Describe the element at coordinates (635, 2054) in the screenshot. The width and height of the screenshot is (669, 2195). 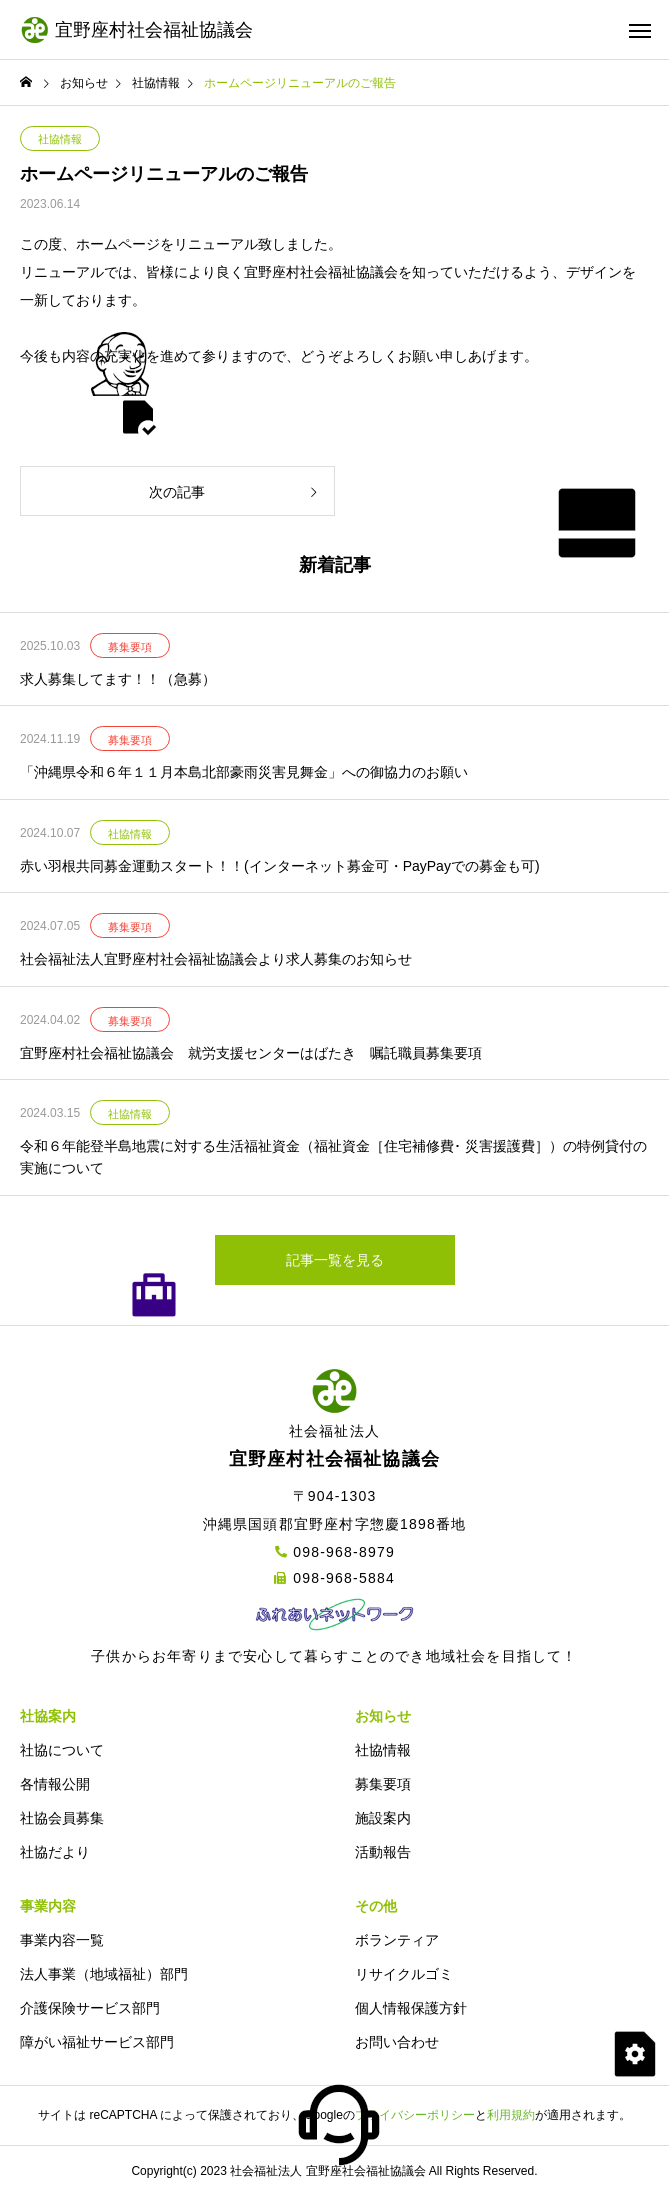
I see `access file settings or preferences` at that location.